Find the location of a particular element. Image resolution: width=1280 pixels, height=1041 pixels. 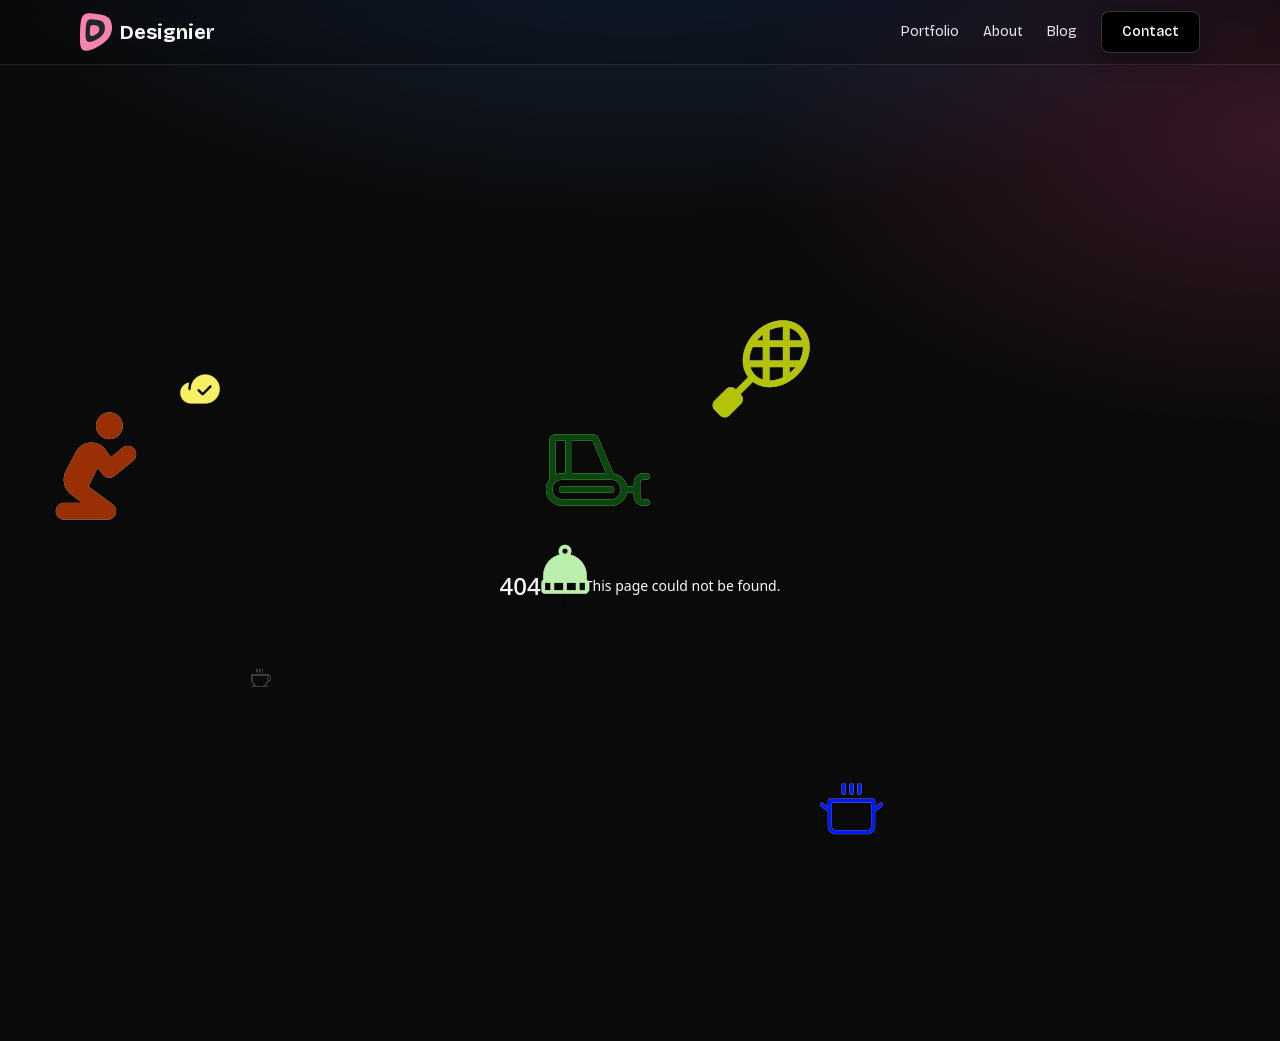

select winter or cold weather clothing category is located at coordinates (565, 572).